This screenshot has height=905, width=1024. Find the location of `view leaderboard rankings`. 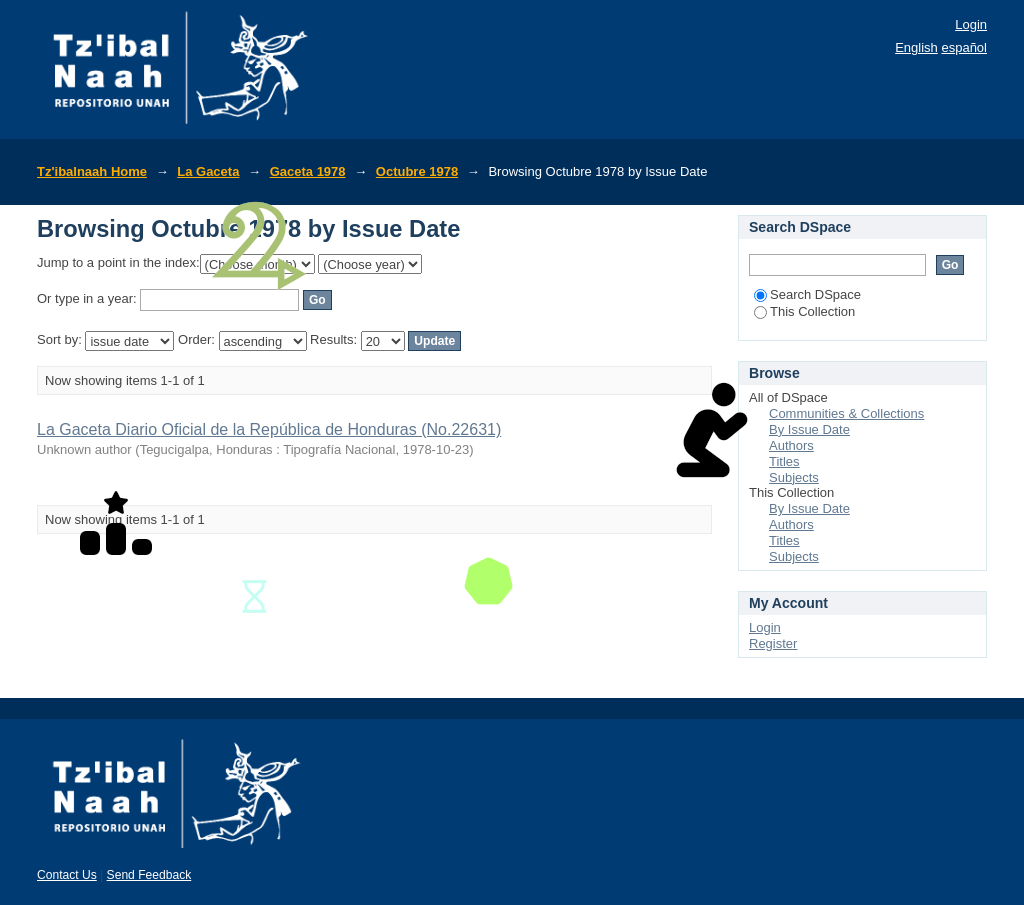

view leaderboard rankings is located at coordinates (116, 523).